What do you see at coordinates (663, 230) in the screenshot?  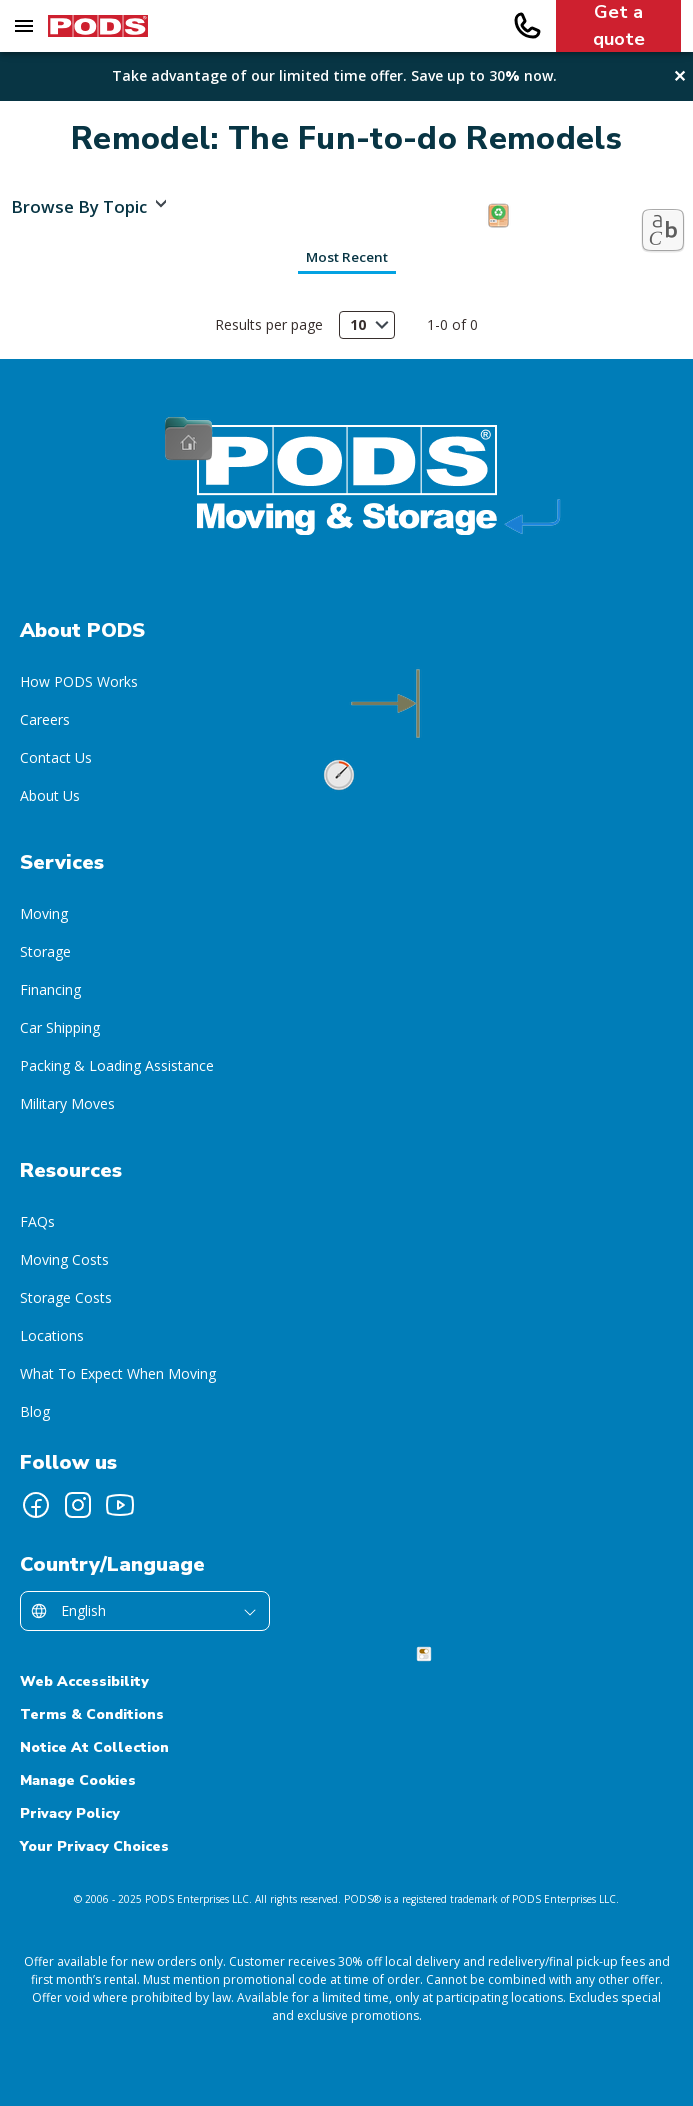 I see `access font and typography settings` at bounding box center [663, 230].